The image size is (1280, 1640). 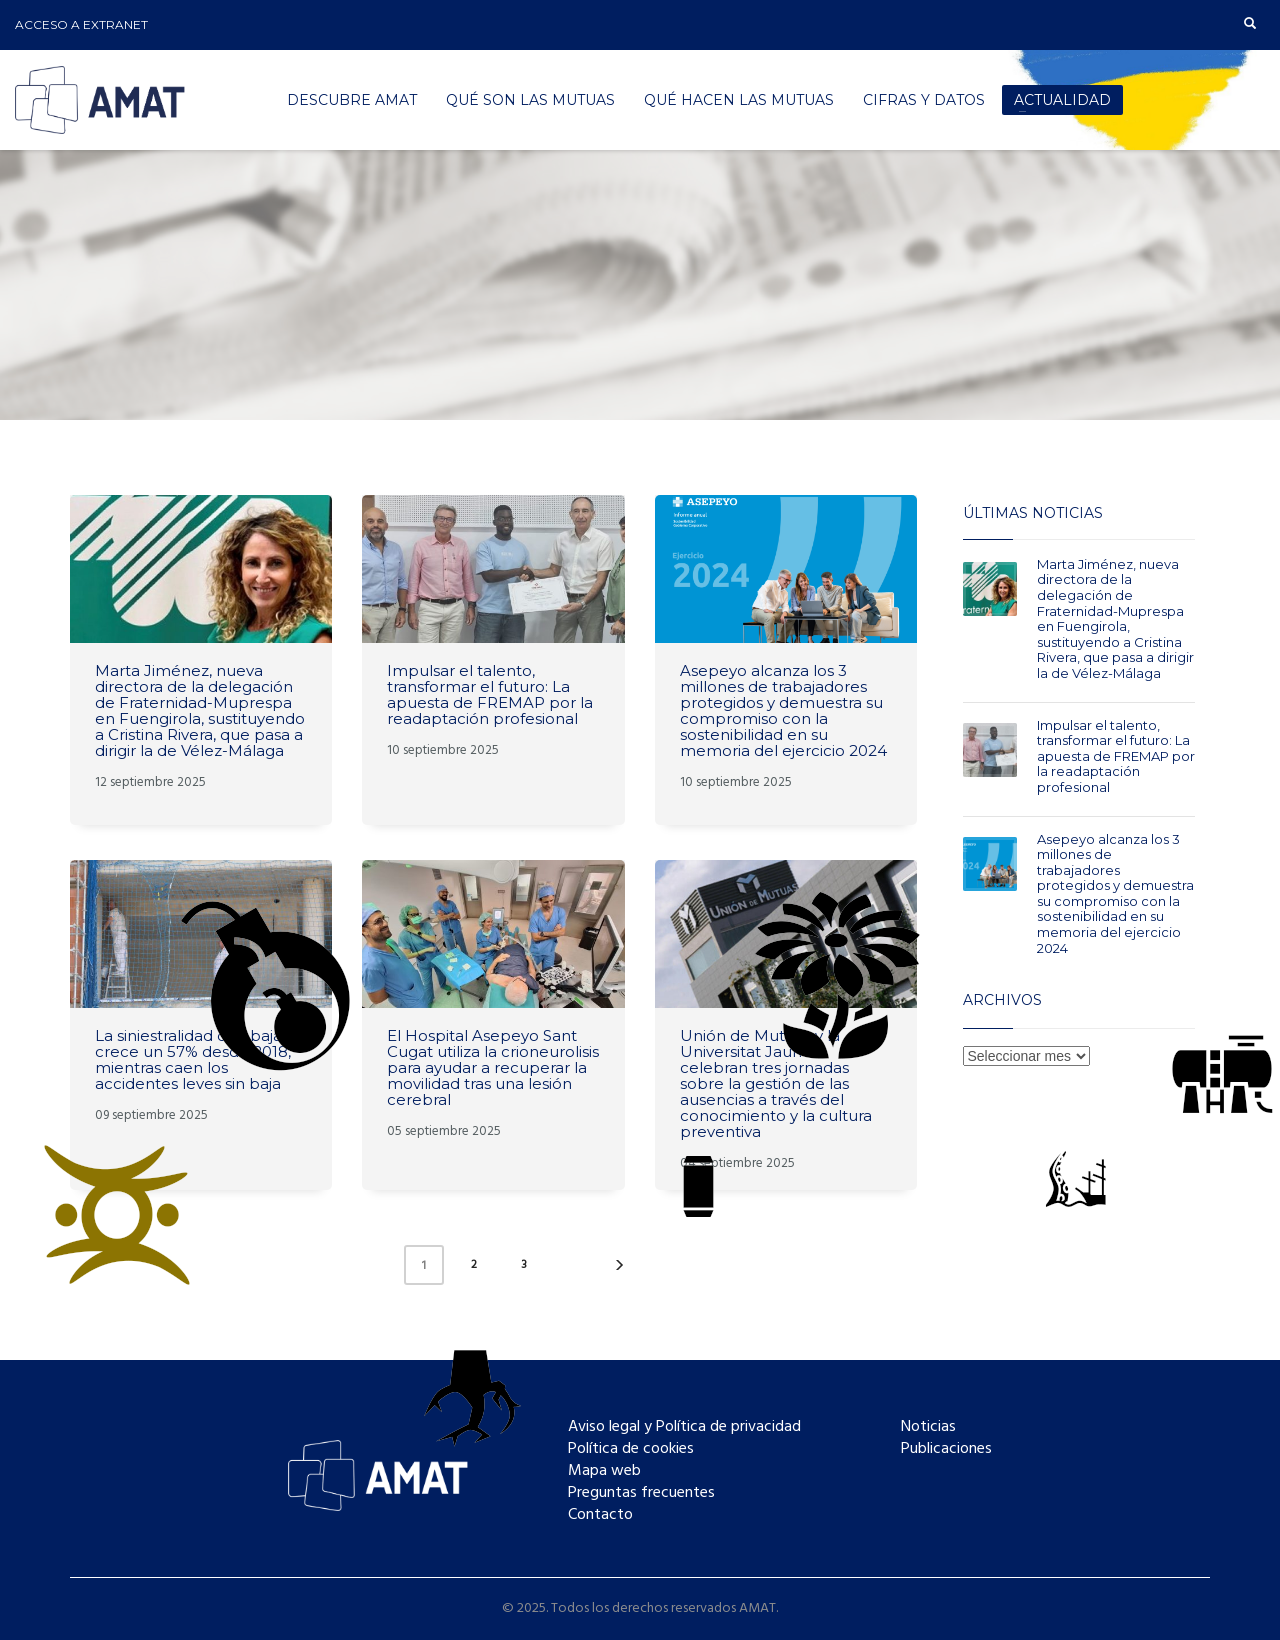 I want to click on decorative flower icon for nature or garden-themed content, so click(x=836, y=972).